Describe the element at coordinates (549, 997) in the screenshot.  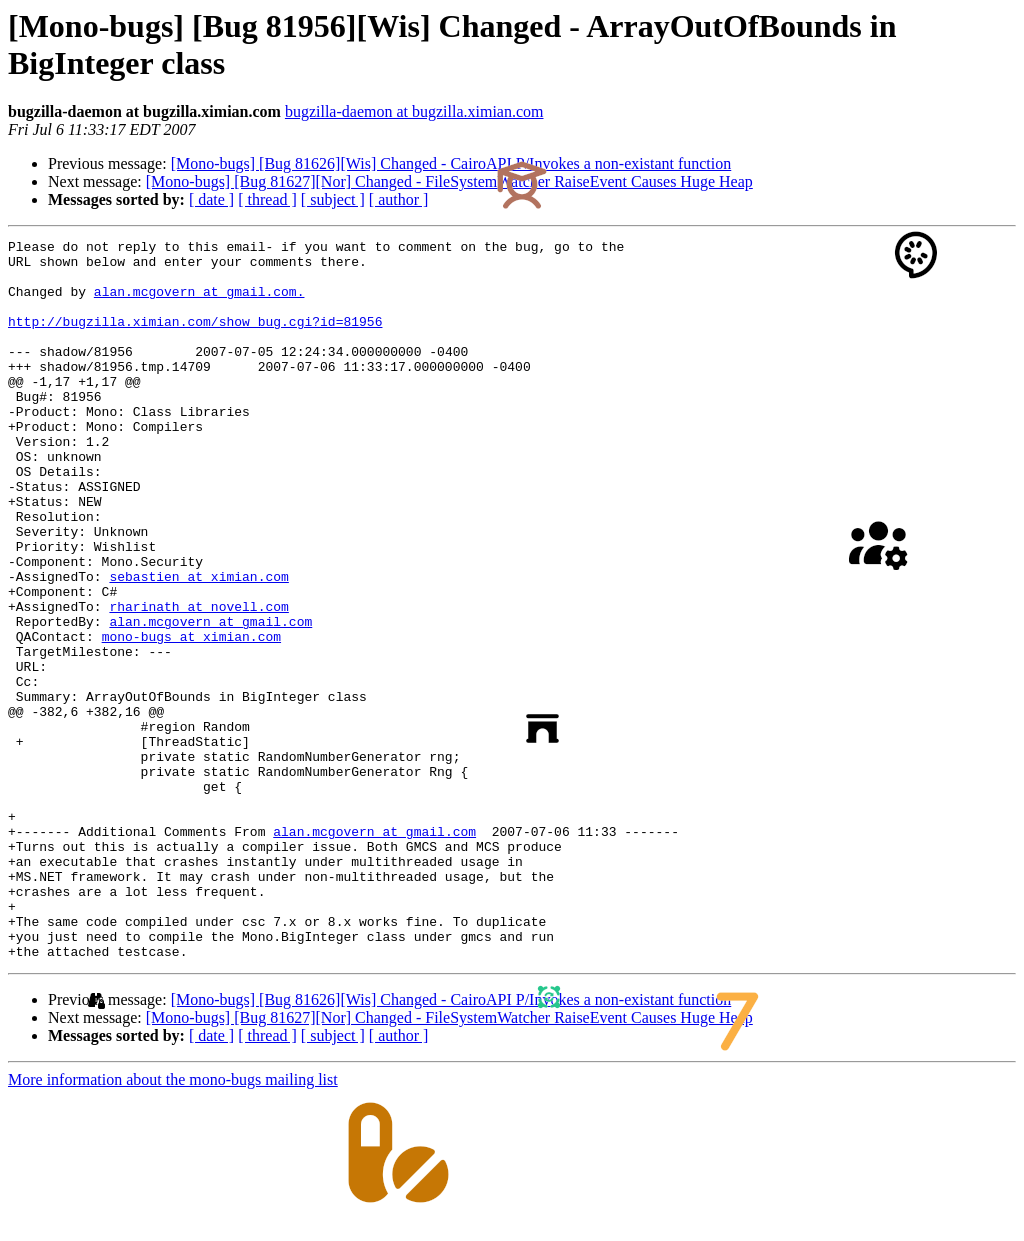
I see `sync or refresh group members` at that location.